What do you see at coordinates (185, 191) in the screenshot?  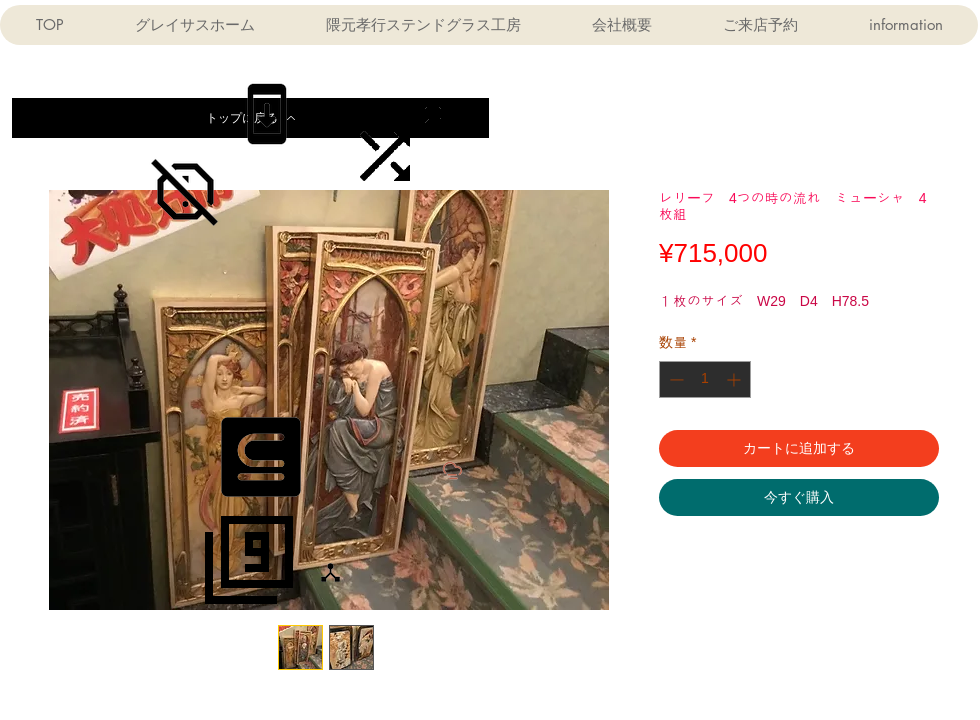 I see `disable or turn off reporting` at bounding box center [185, 191].